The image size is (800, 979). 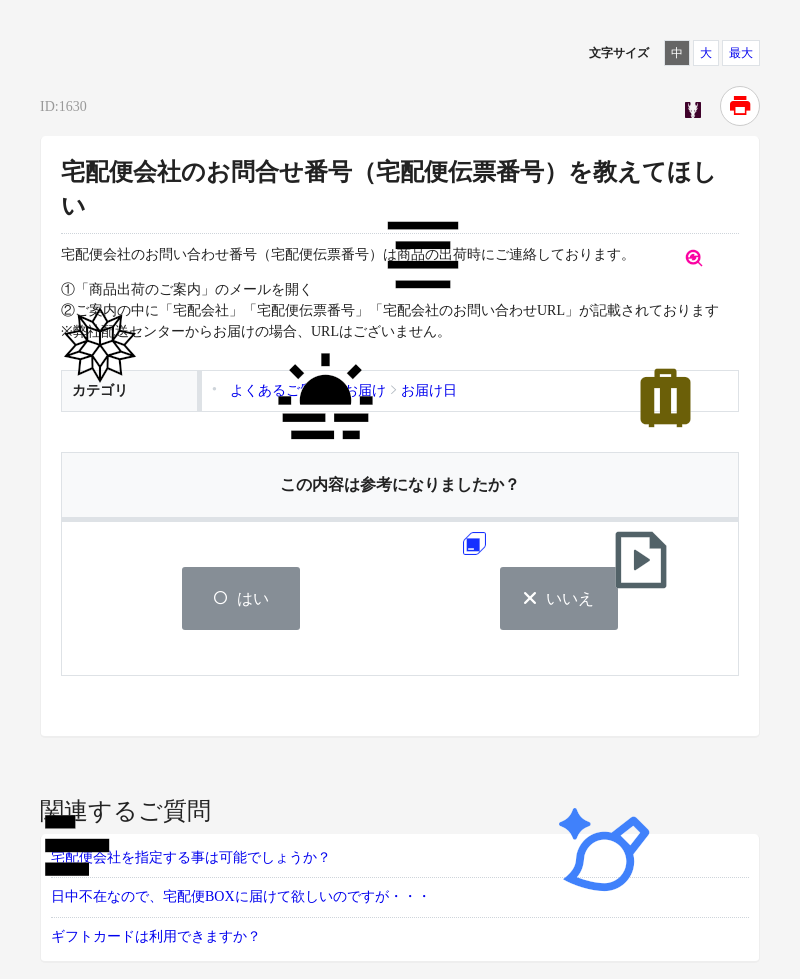 I want to click on center-align text or content, so click(x=423, y=253).